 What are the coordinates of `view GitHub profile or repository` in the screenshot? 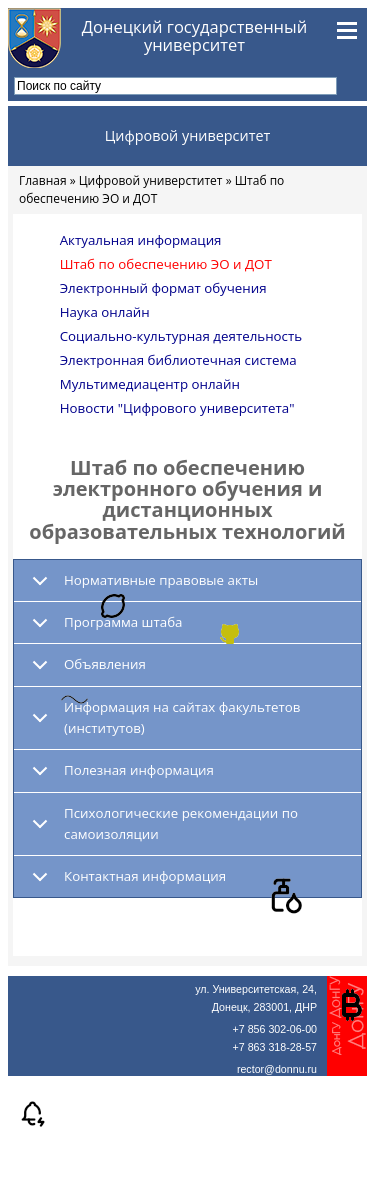 It's located at (230, 634).